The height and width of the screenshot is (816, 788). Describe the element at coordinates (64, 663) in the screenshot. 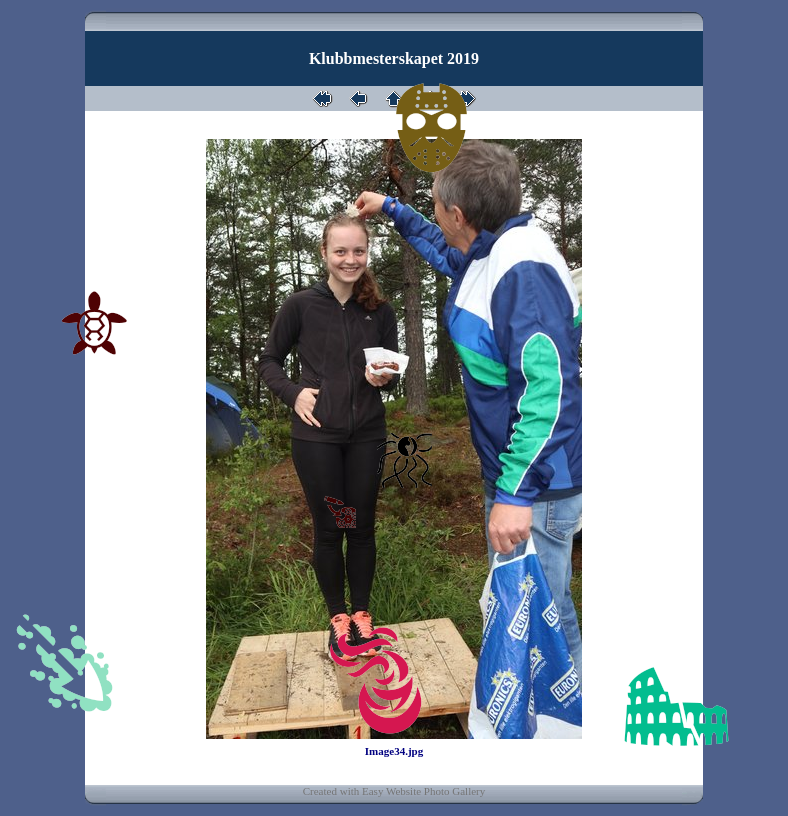

I see `equip poison-tipped arrow or projectile` at that location.